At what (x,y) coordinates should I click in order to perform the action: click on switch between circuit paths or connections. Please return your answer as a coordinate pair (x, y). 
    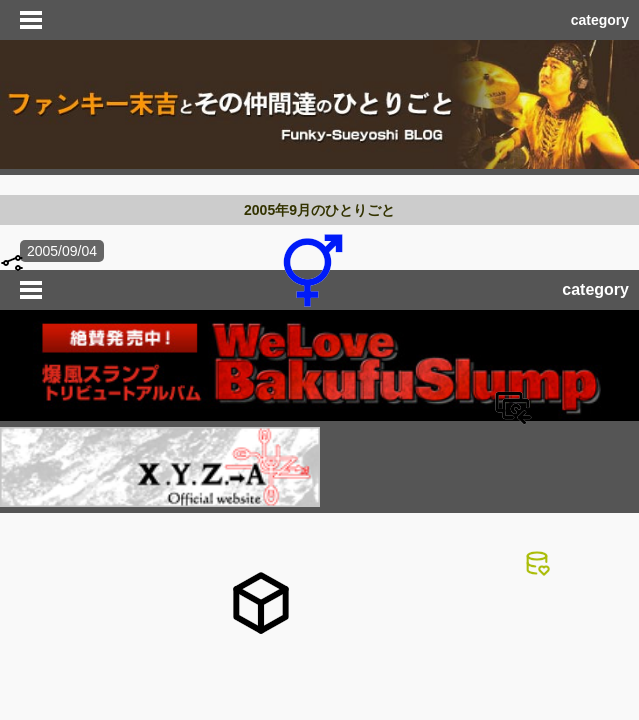
    Looking at the image, I should click on (12, 263).